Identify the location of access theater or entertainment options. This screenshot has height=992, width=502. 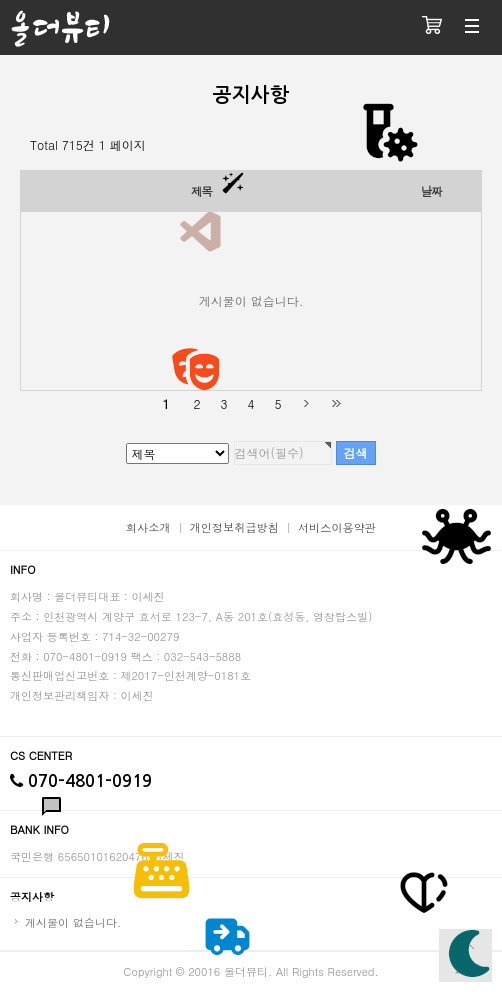
(196, 369).